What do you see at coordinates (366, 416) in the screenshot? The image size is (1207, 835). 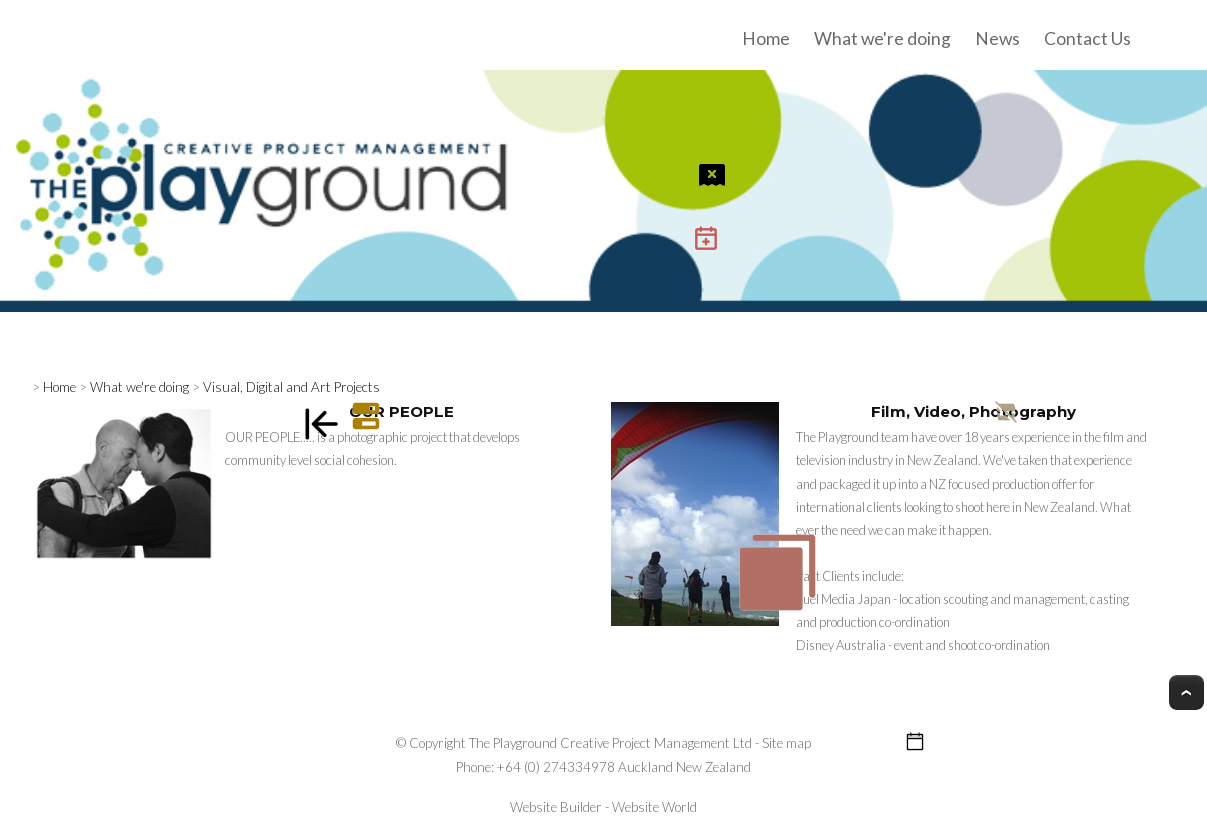 I see `view task list or to-do items` at bounding box center [366, 416].